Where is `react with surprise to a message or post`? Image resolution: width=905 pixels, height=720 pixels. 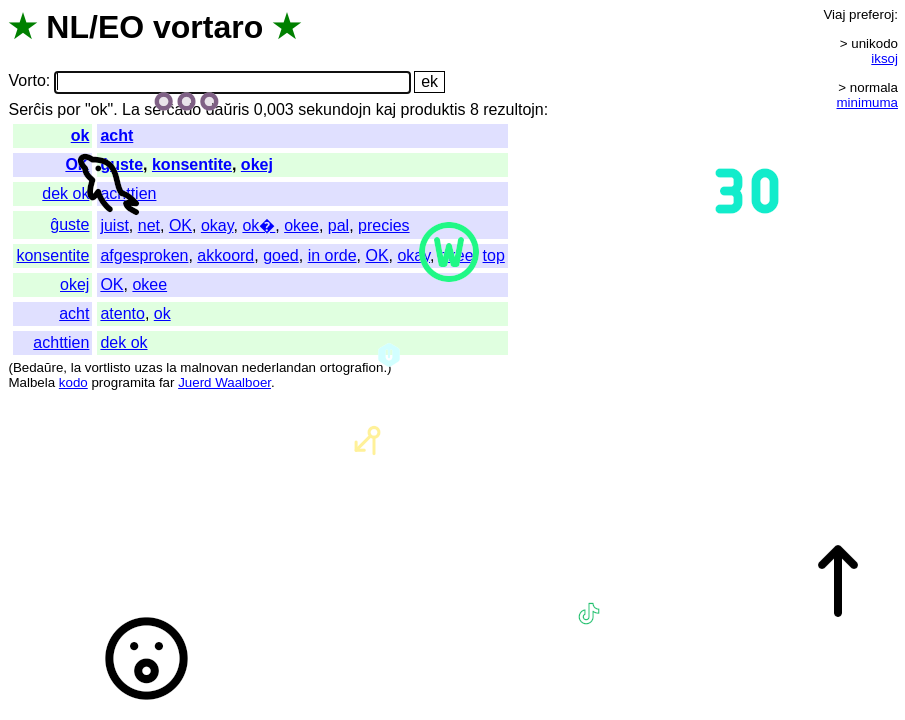
react with surprise to a message or post is located at coordinates (146, 658).